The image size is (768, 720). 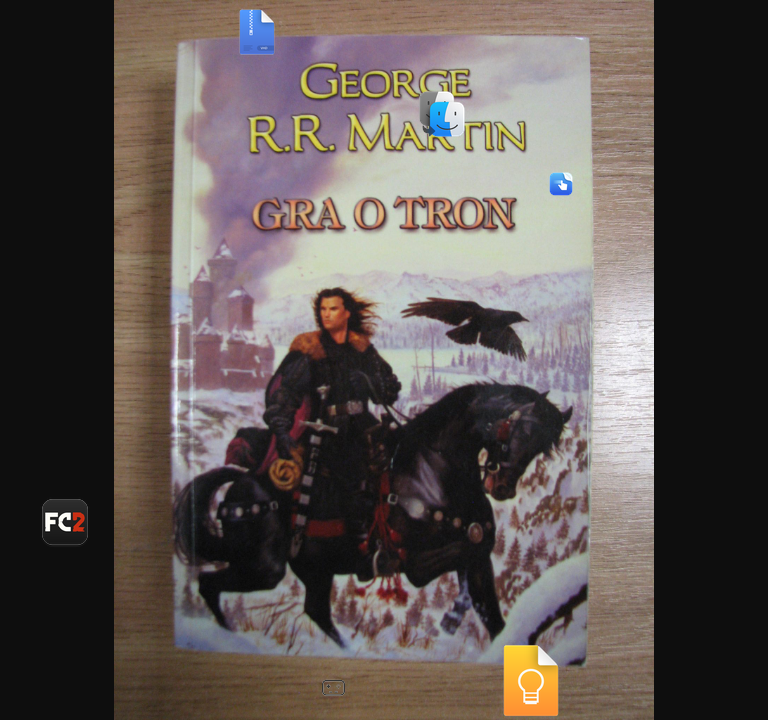 What do you see at coordinates (531, 682) in the screenshot?
I see `open a google keep note file` at bounding box center [531, 682].